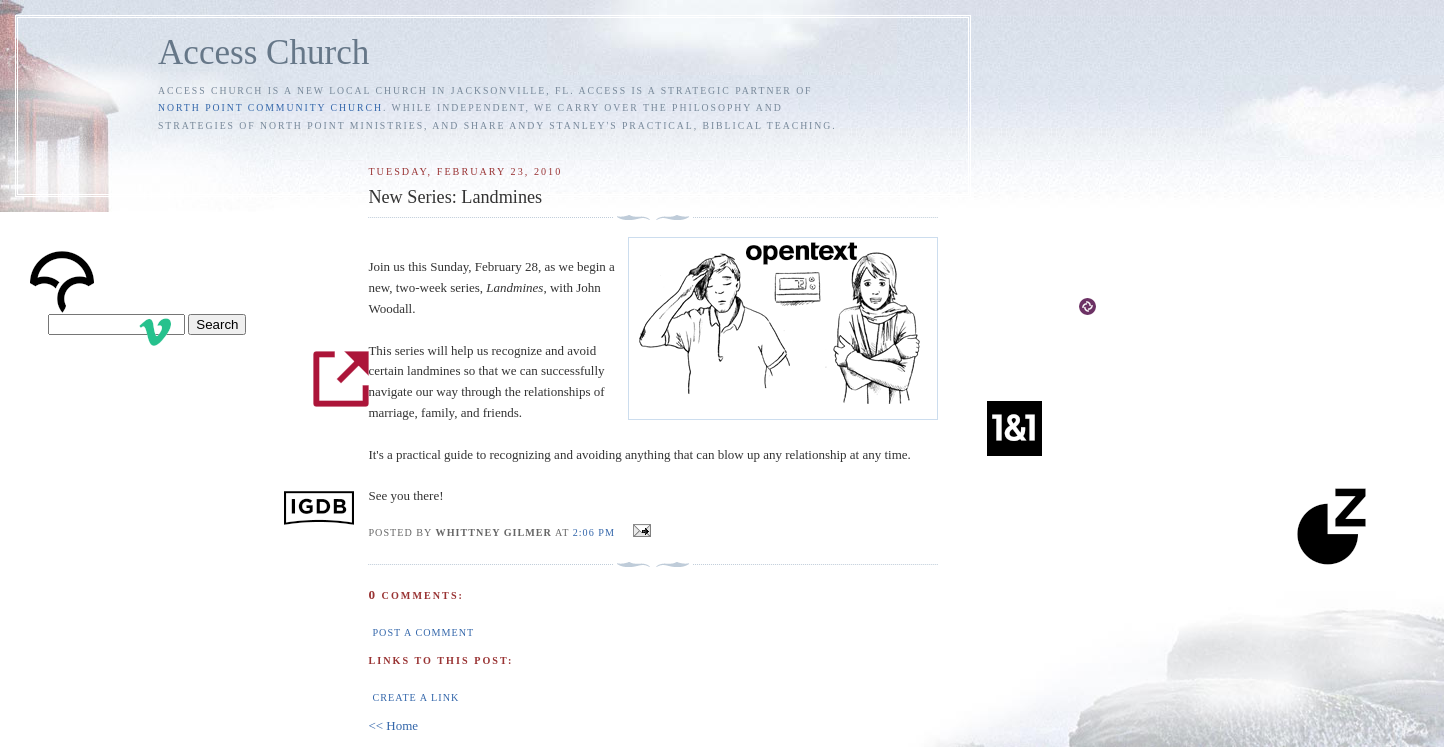  Describe the element at coordinates (801, 253) in the screenshot. I see `OpenText company logo` at that location.